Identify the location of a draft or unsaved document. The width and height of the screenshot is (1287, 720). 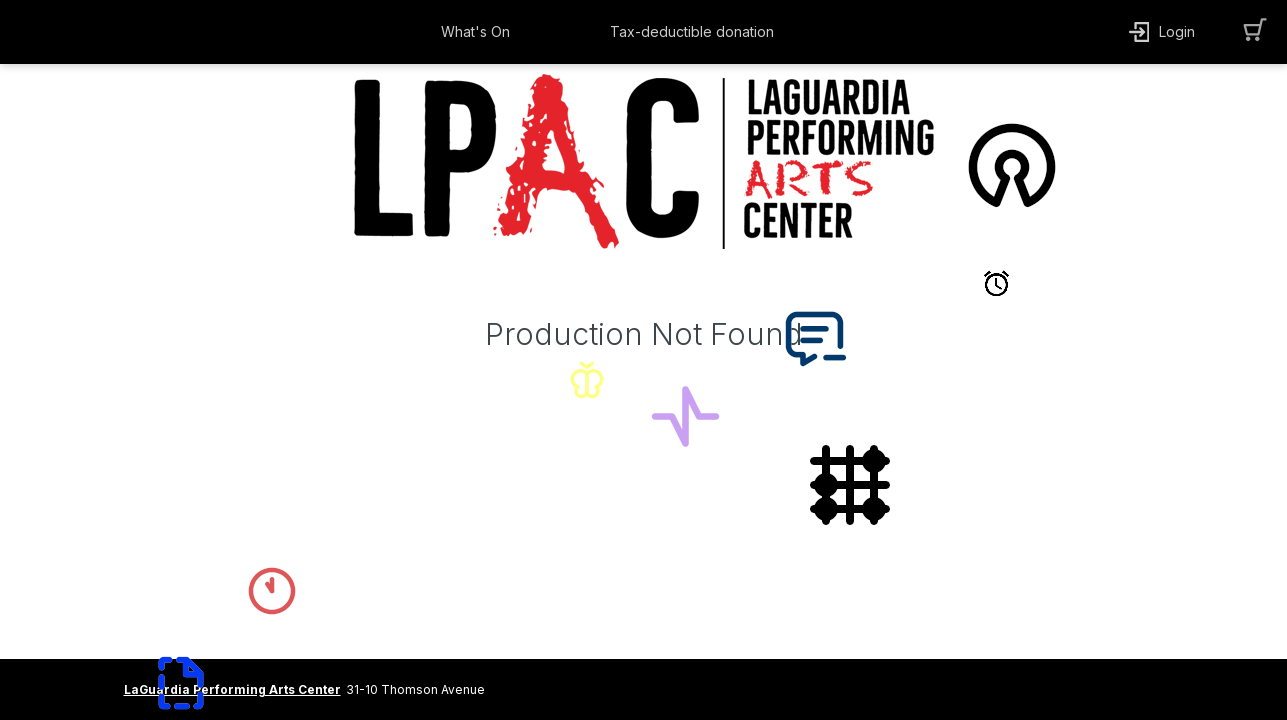
(181, 683).